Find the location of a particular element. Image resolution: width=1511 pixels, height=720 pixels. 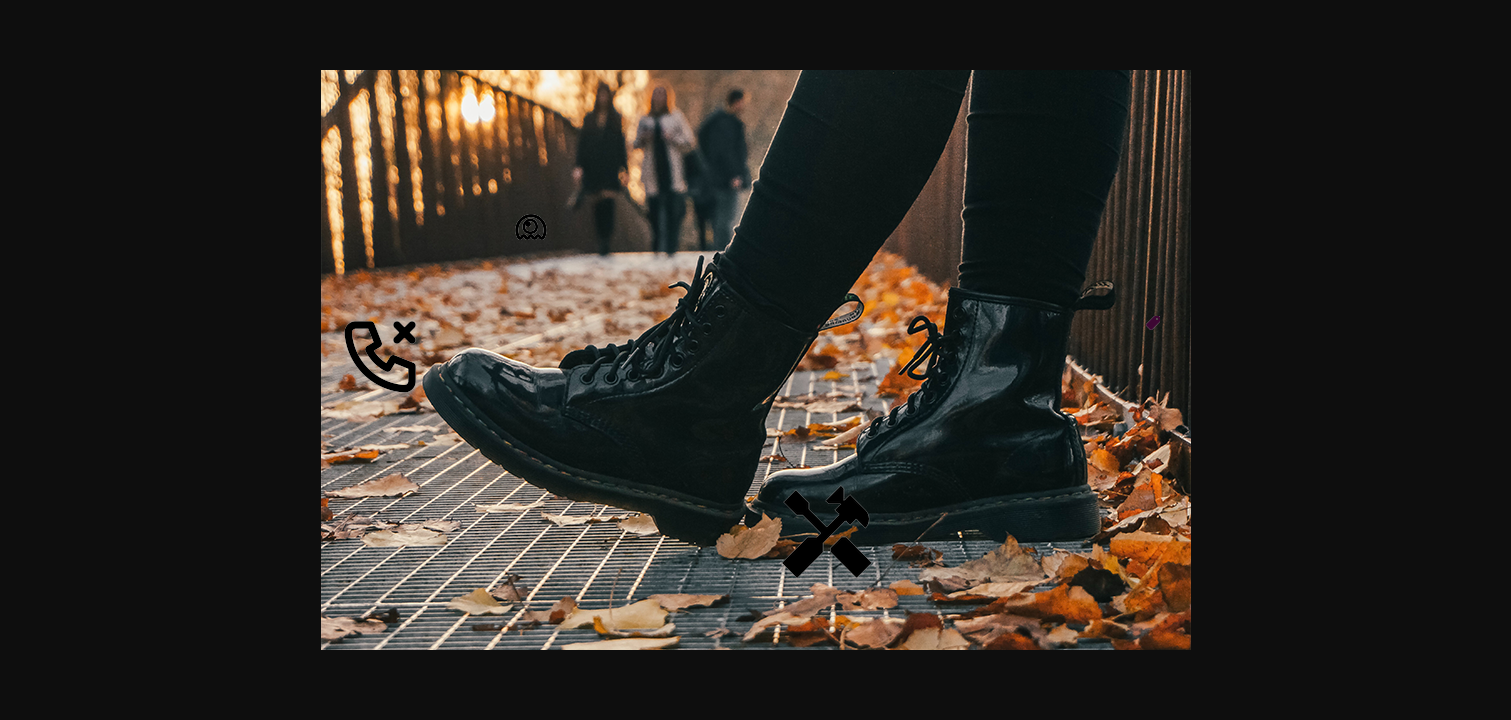

view or apply a discount code is located at coordinates (1153, 323).